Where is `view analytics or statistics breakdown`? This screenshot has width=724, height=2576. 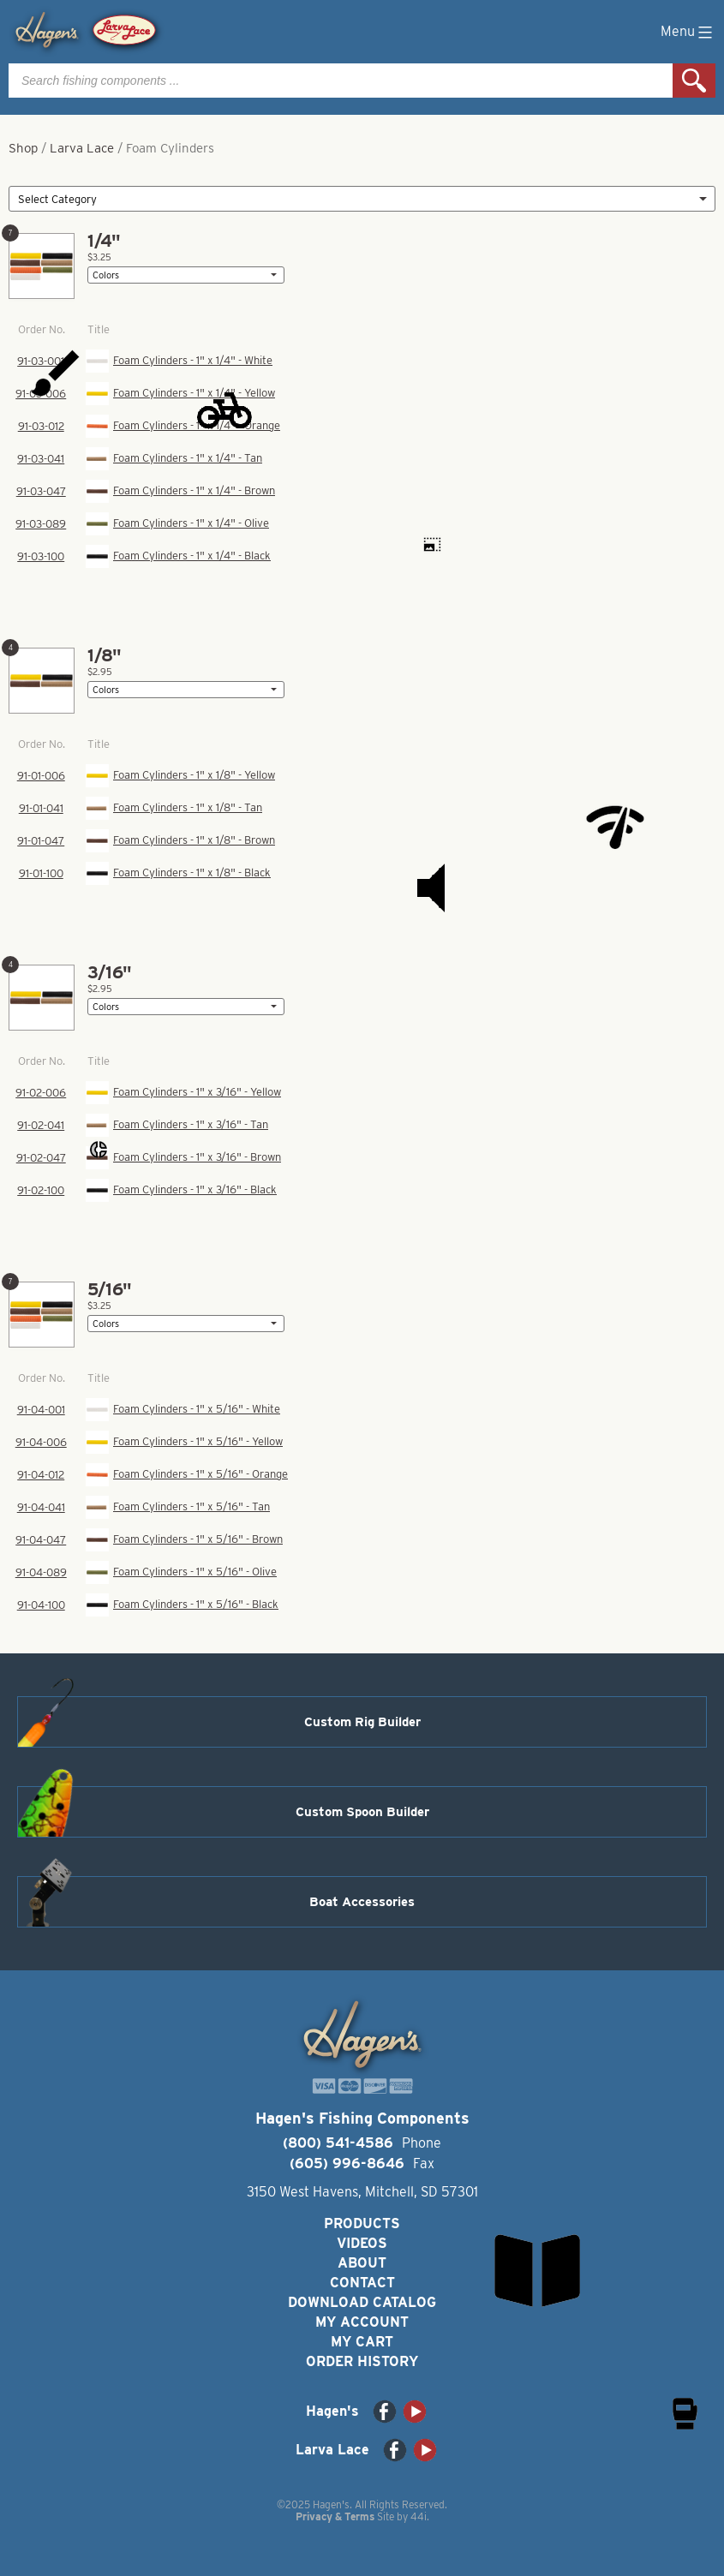
view analytics or statistics breakdown is located at coordinates (99, 1150).